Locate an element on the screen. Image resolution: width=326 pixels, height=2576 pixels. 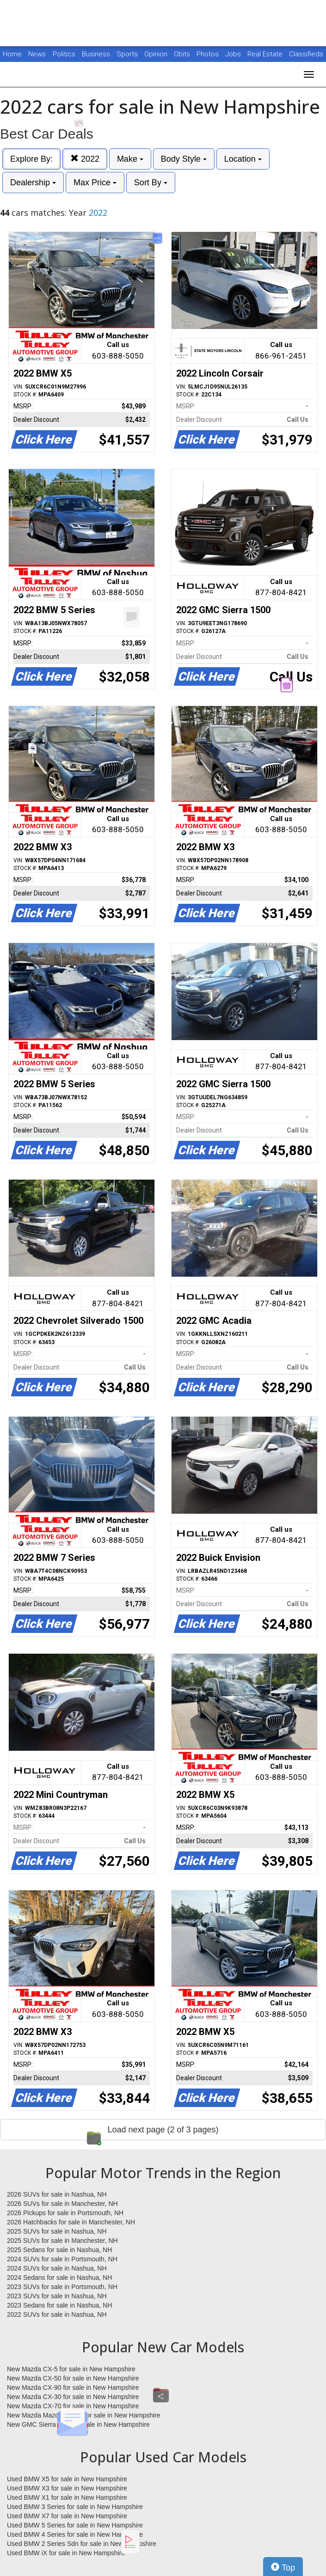
access your public shared folder is located at coordinates (161, 2395).